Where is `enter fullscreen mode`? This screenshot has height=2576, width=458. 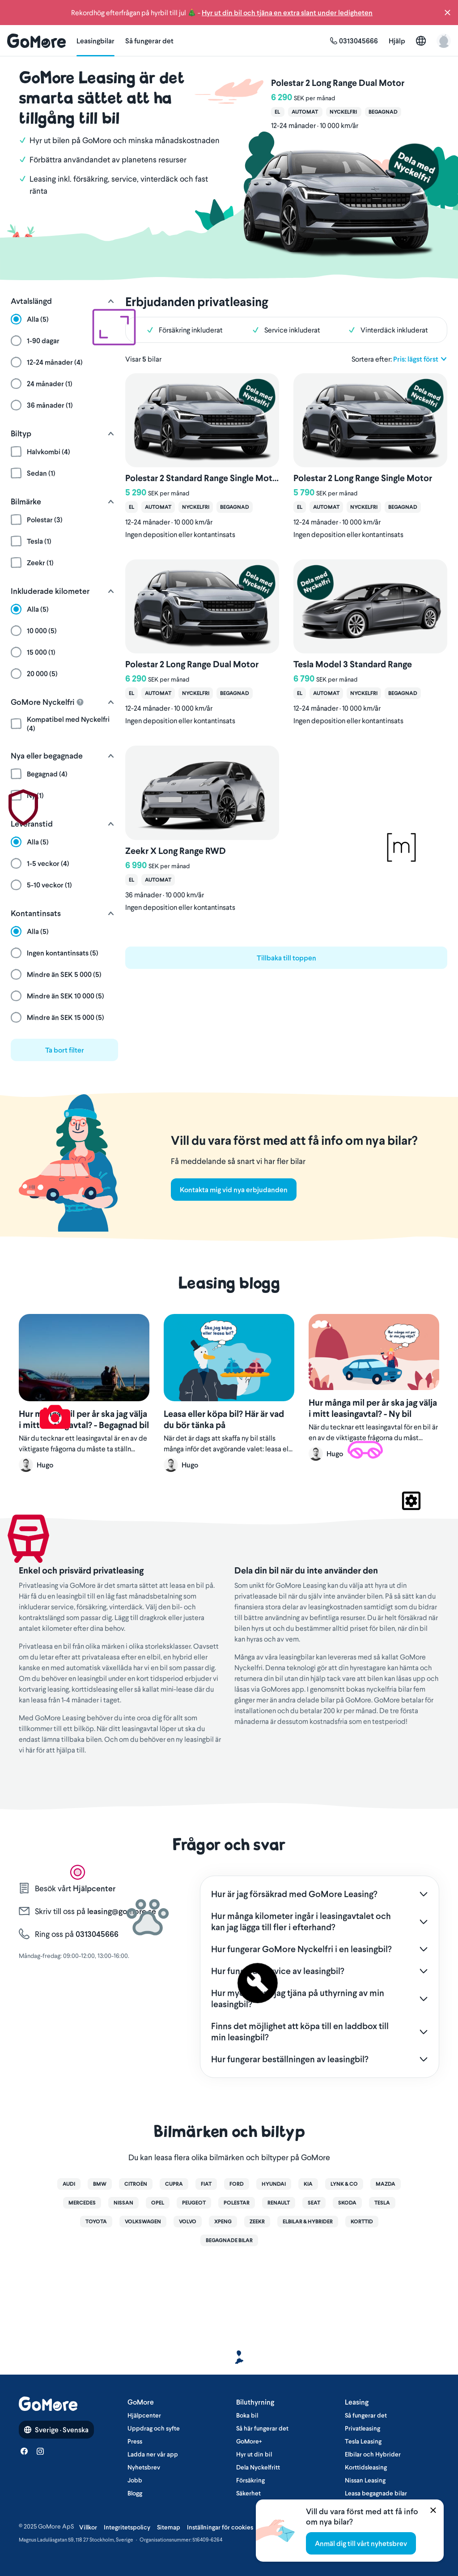
enter fullscreen mode is located at coordinates (114, 327).